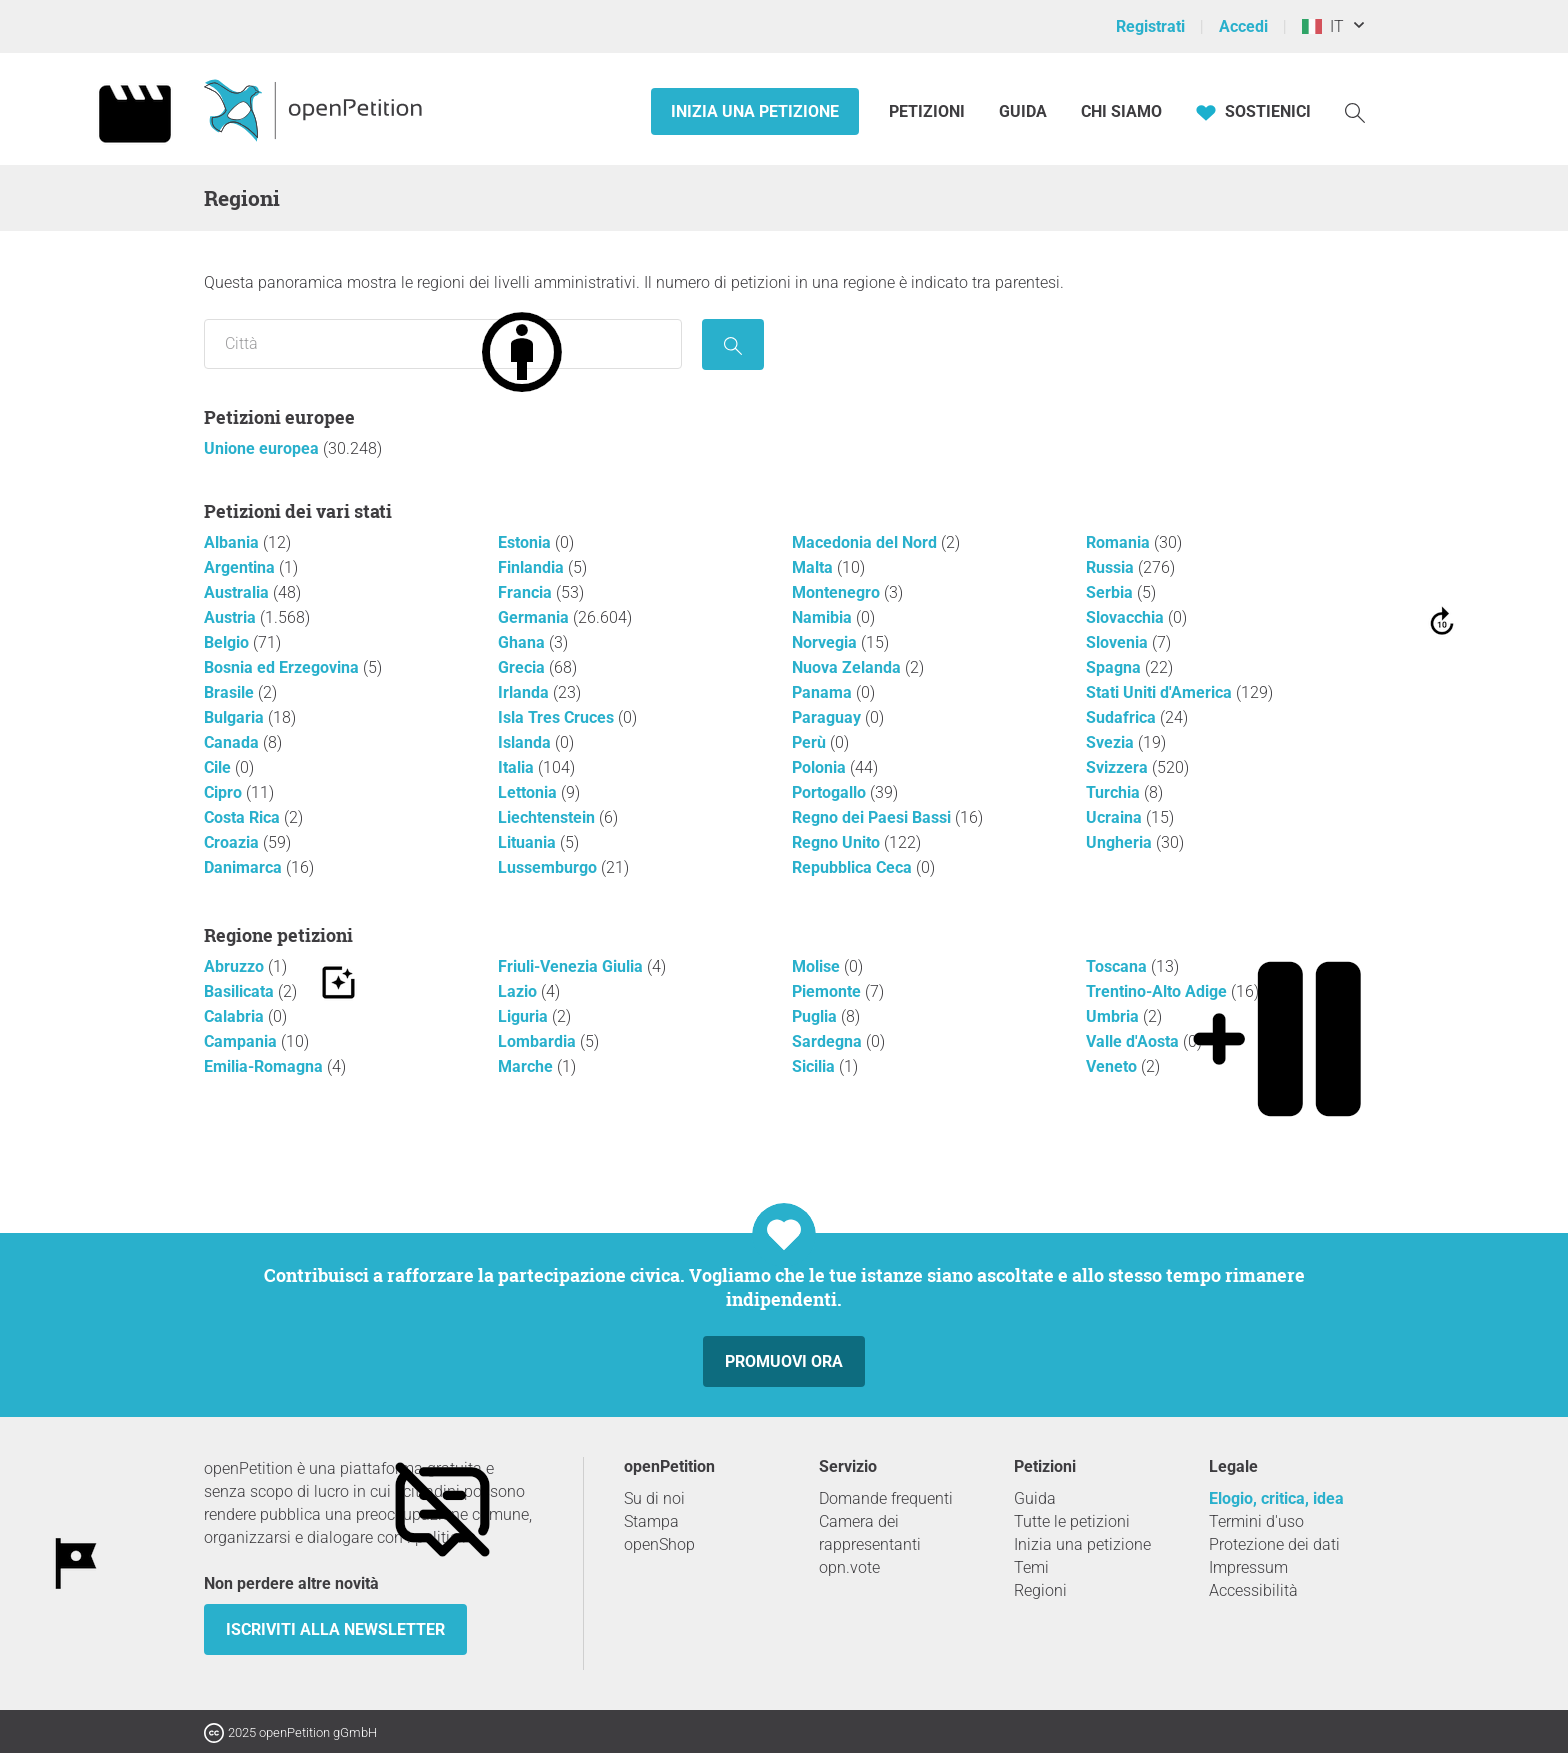 This screenshot has width=1568, height=1753. What do you see at coordinates (1442, 622) in the screenshot?
I see `skip forward 10 seconds in media playback` at bounding box center [1442, 622].